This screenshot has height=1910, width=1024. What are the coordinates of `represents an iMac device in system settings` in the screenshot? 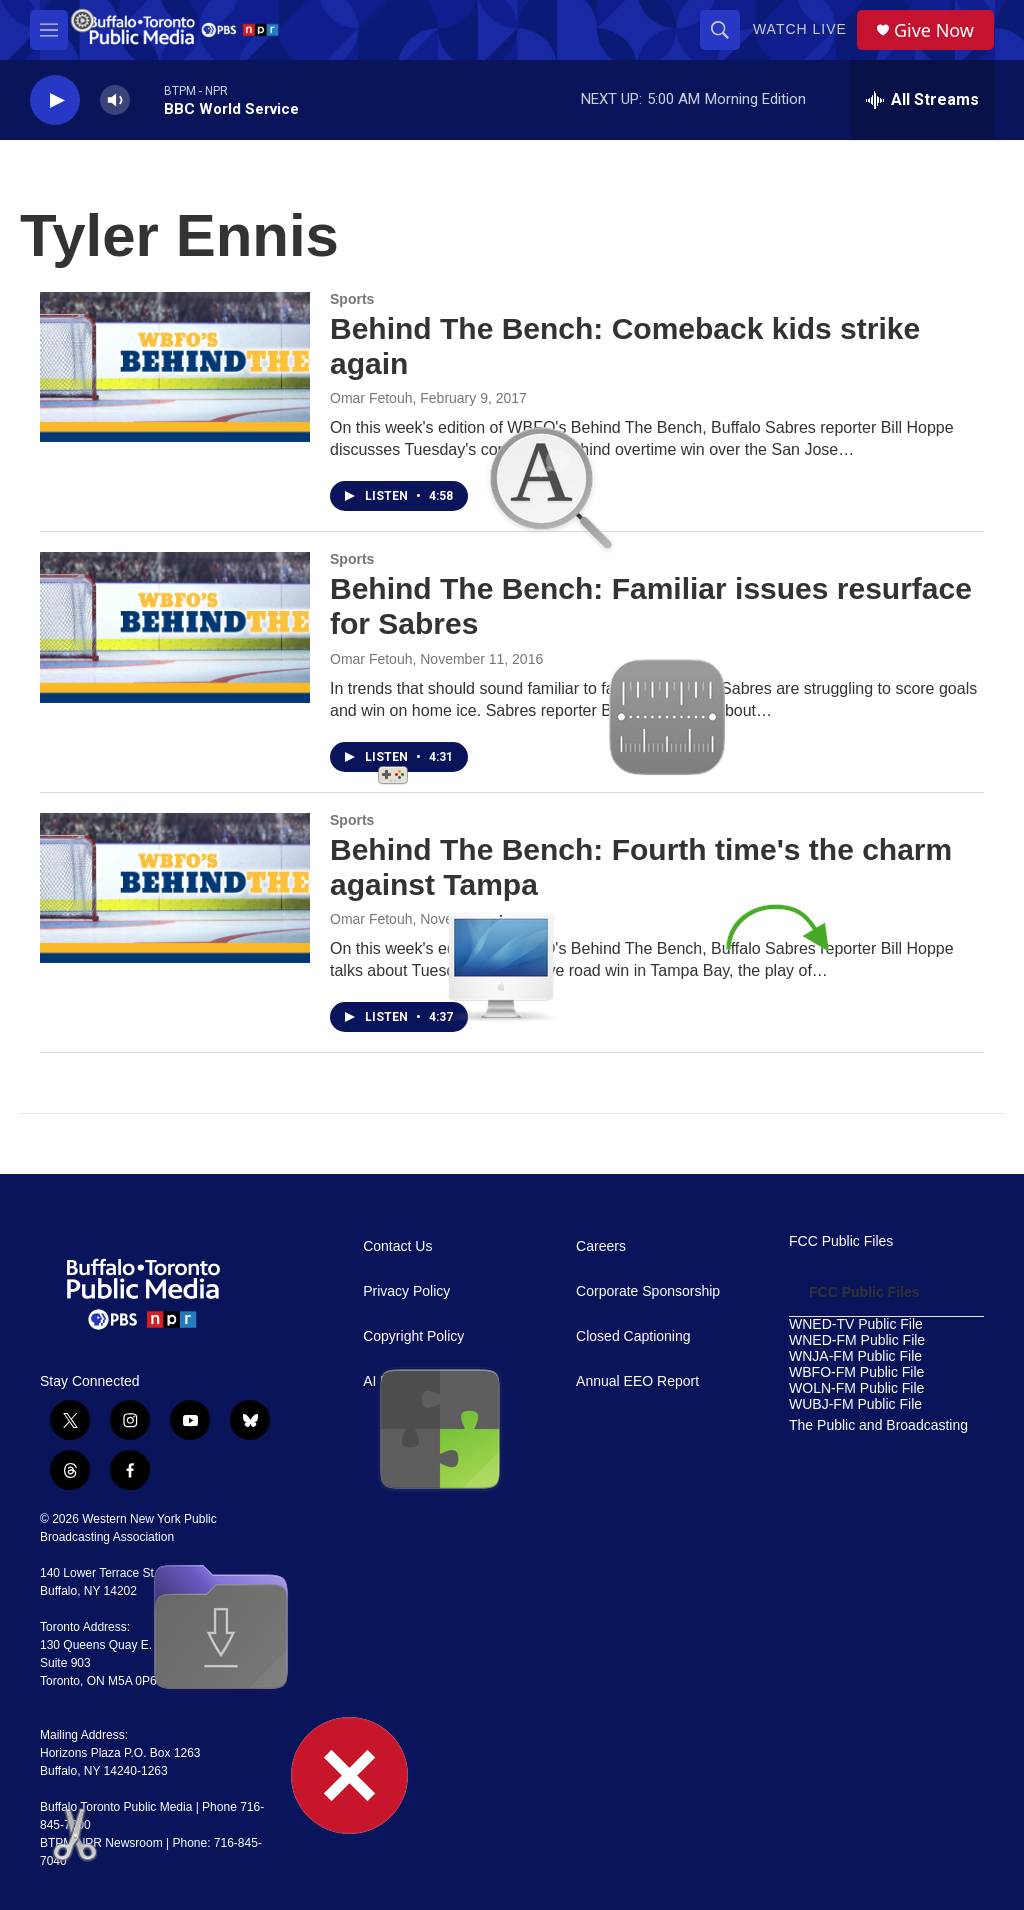 It's located at (501, 957).